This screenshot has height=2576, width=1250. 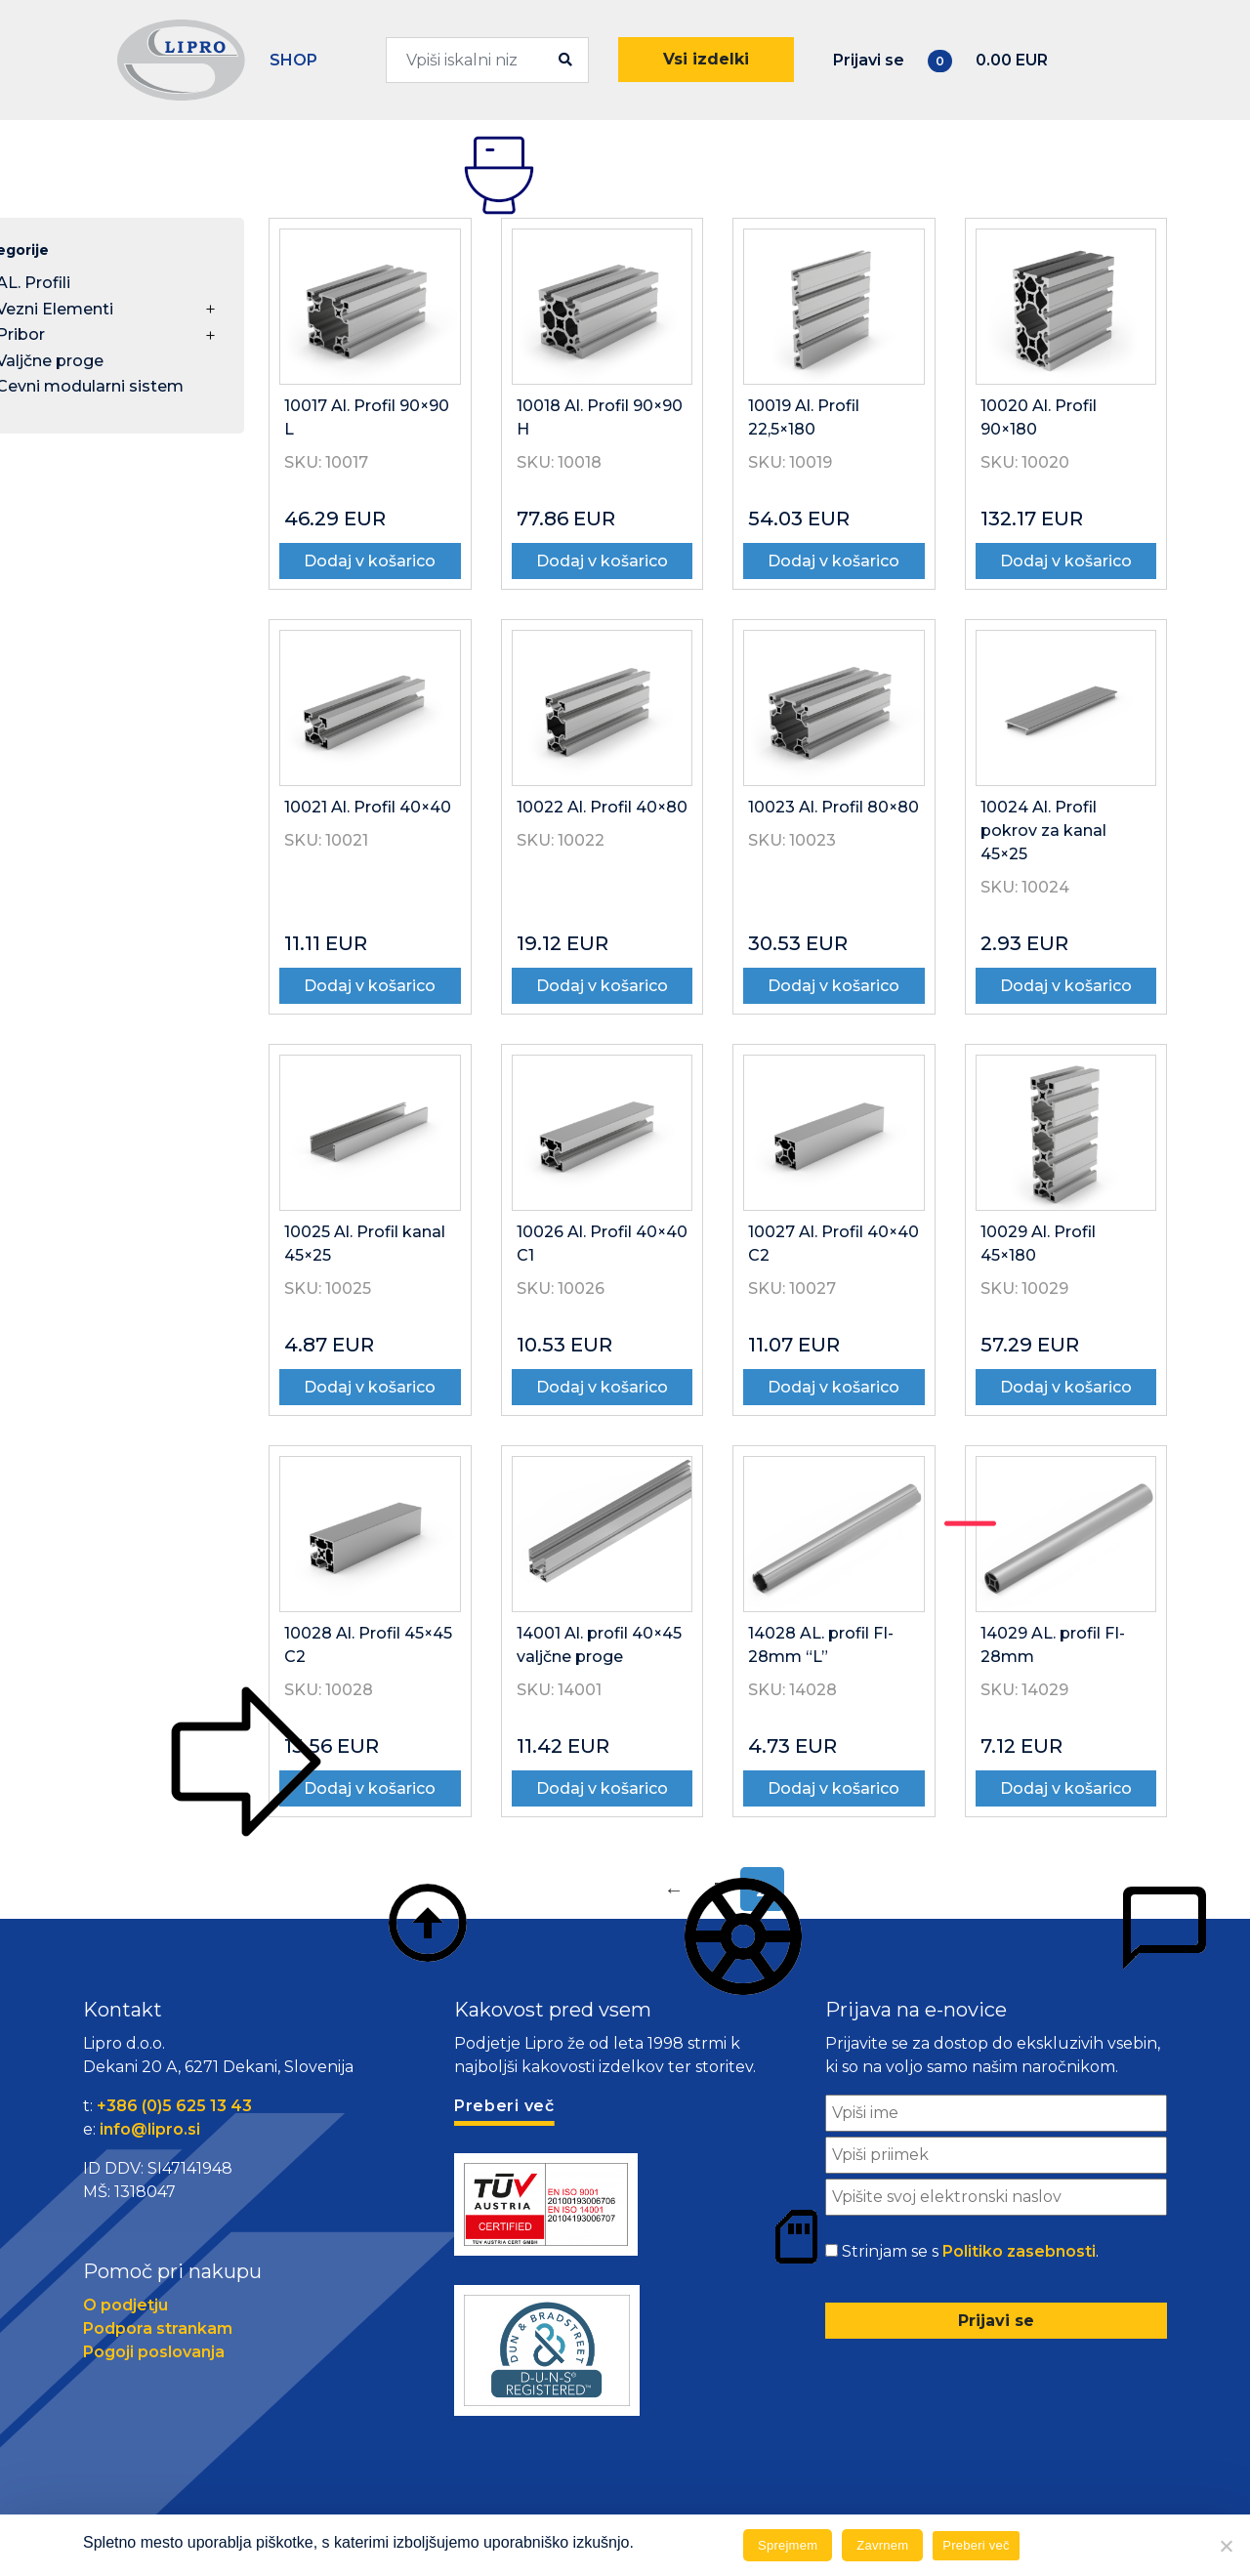 I want to click on access vehicle or tire settings, so click(x=743, y=1936).